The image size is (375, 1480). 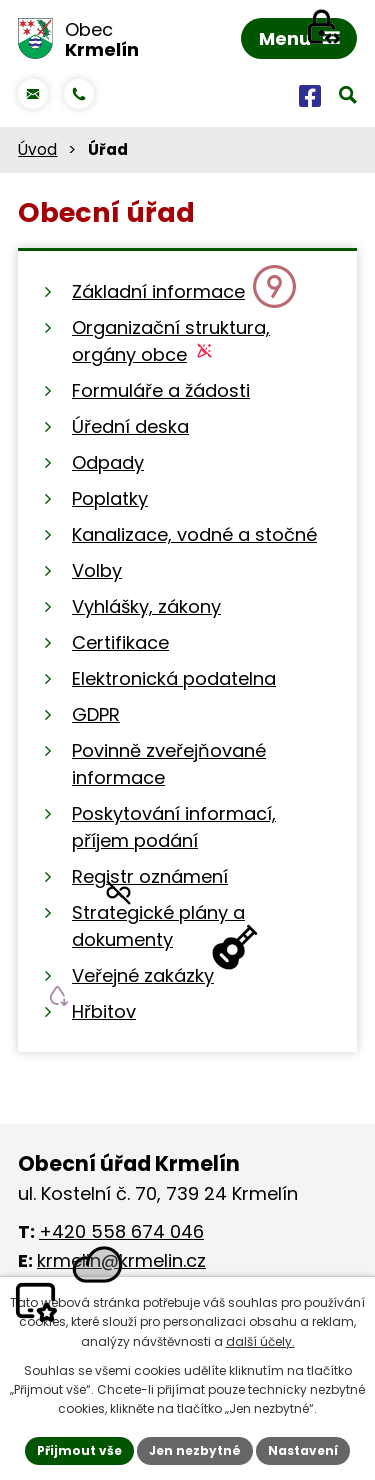 I want to click on disable infinite scroll or loop mode, so click(x=118, y=892).